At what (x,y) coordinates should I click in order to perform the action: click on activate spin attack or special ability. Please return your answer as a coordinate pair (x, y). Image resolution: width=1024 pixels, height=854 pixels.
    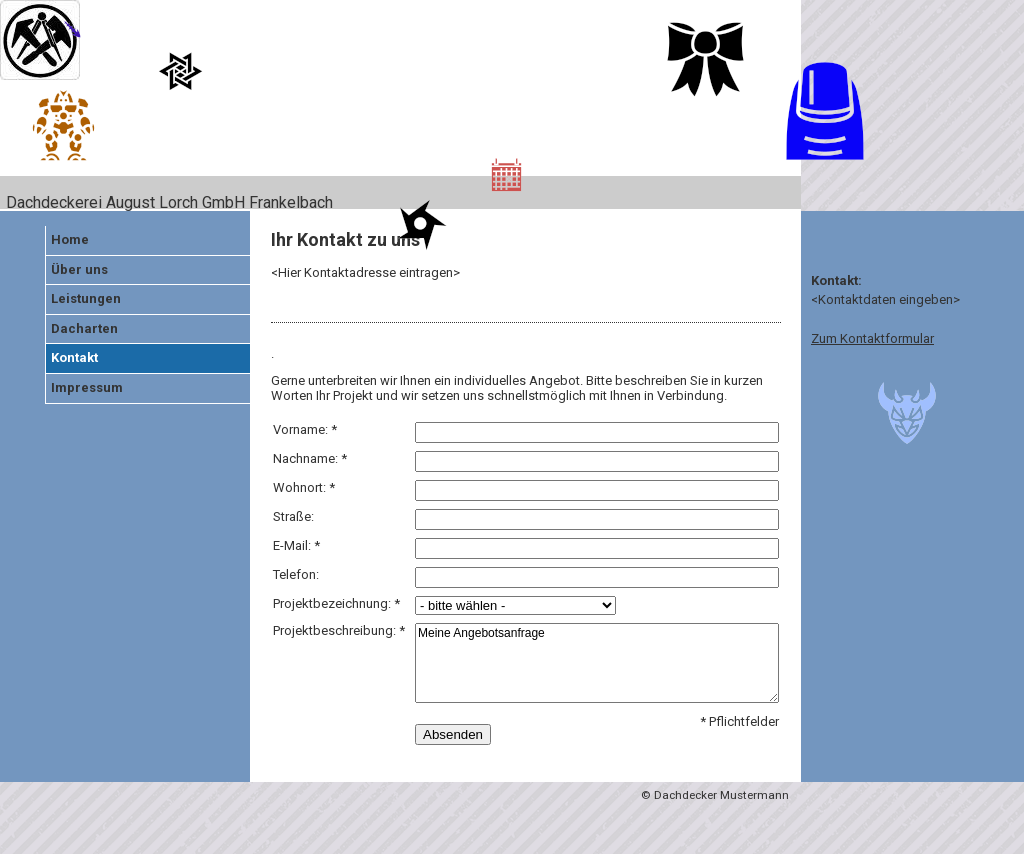
    Looking at the image, I should click on (422, 225).